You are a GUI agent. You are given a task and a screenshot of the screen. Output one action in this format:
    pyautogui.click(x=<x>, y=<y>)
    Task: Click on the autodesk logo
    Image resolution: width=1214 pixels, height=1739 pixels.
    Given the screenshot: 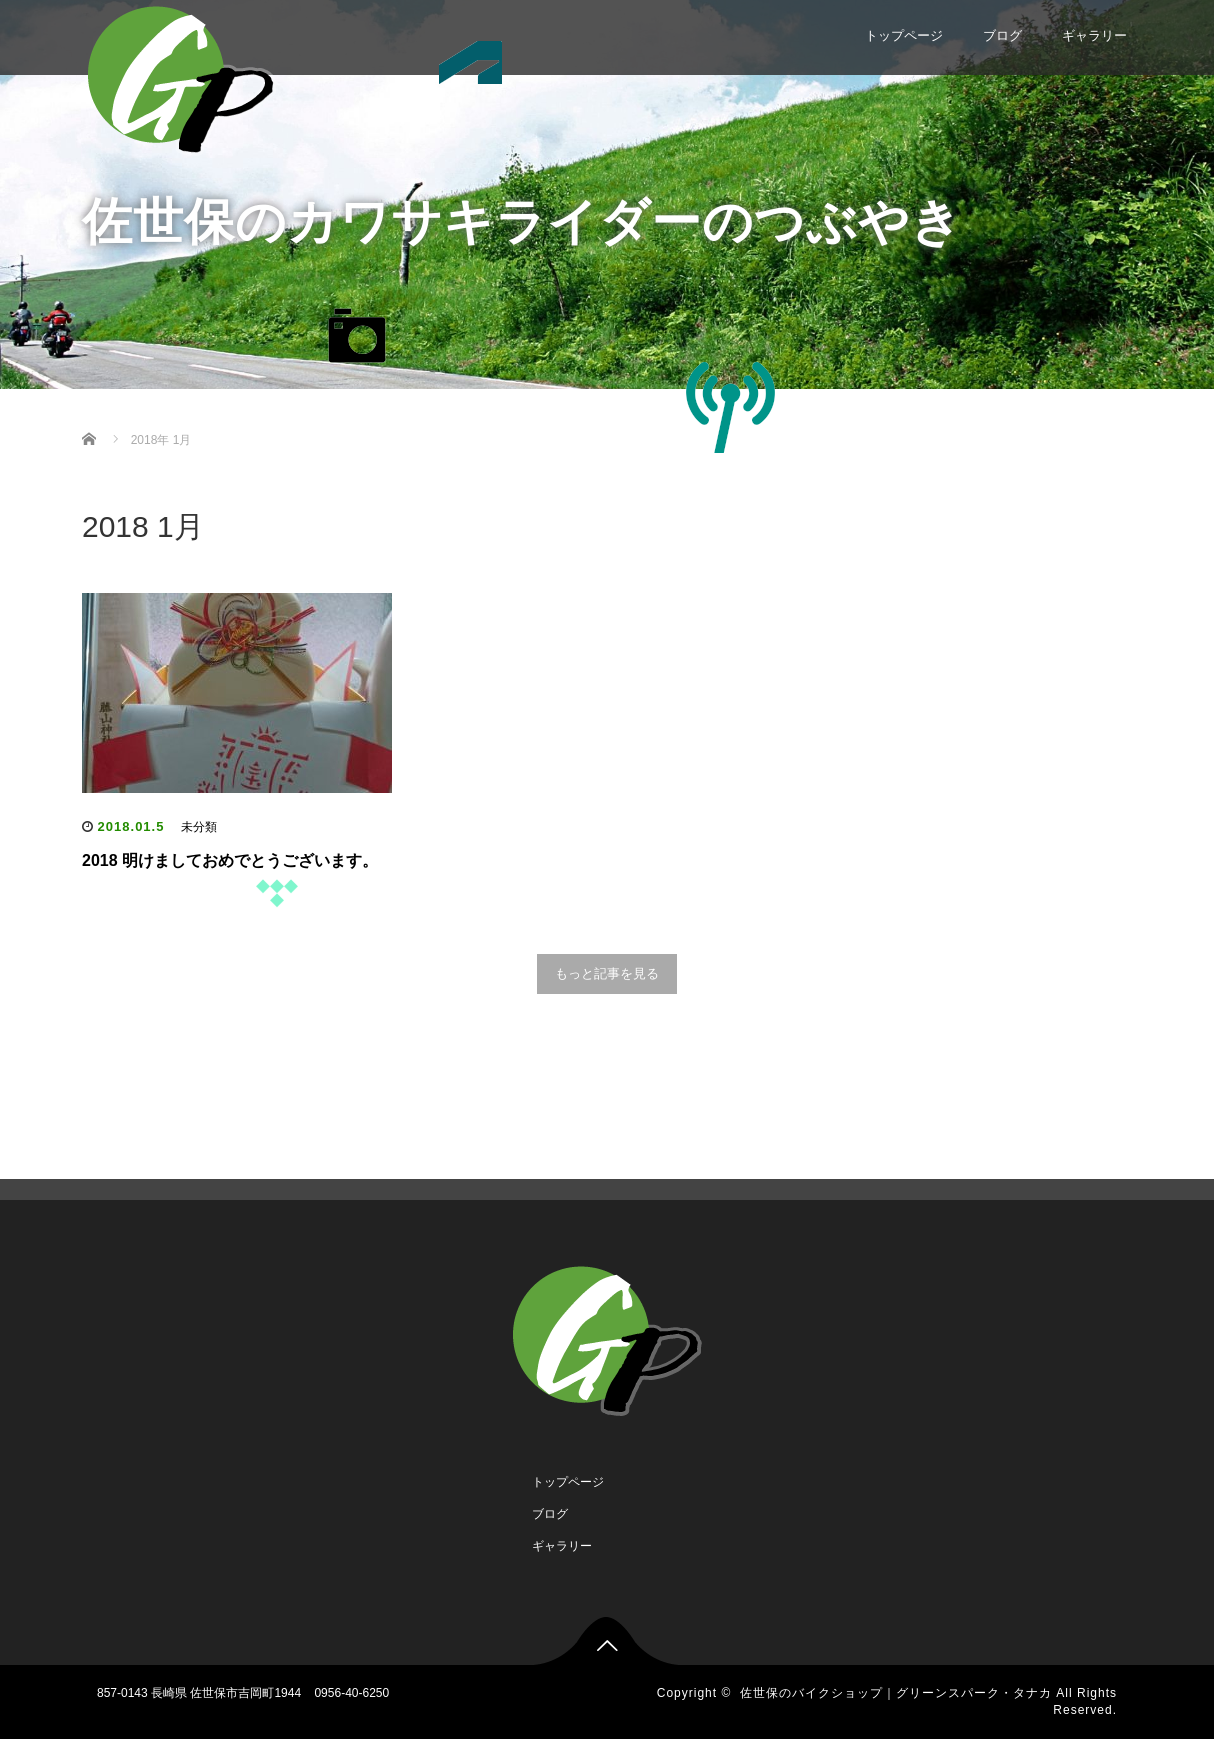 What is the action you would take?
    pyautogui.click(x=470, y=62)
    